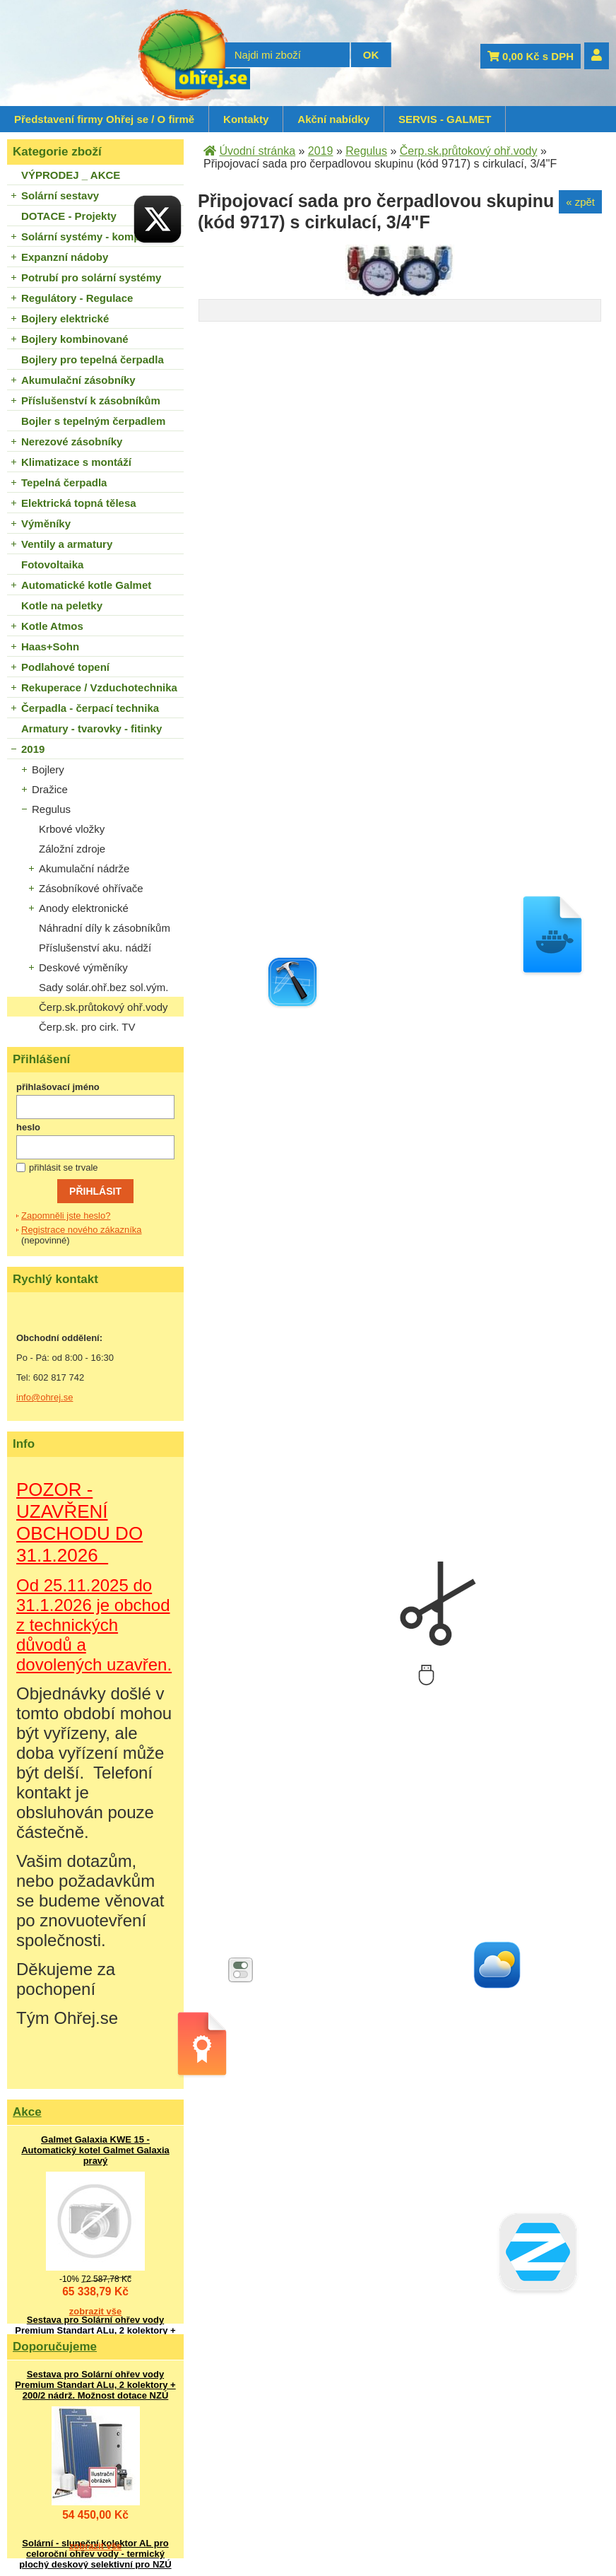  What do you see at coordinates (538, 2252) in the screenshot?
I see `open zorin os system settings or app launcher` at bounding box center [538, 2252].